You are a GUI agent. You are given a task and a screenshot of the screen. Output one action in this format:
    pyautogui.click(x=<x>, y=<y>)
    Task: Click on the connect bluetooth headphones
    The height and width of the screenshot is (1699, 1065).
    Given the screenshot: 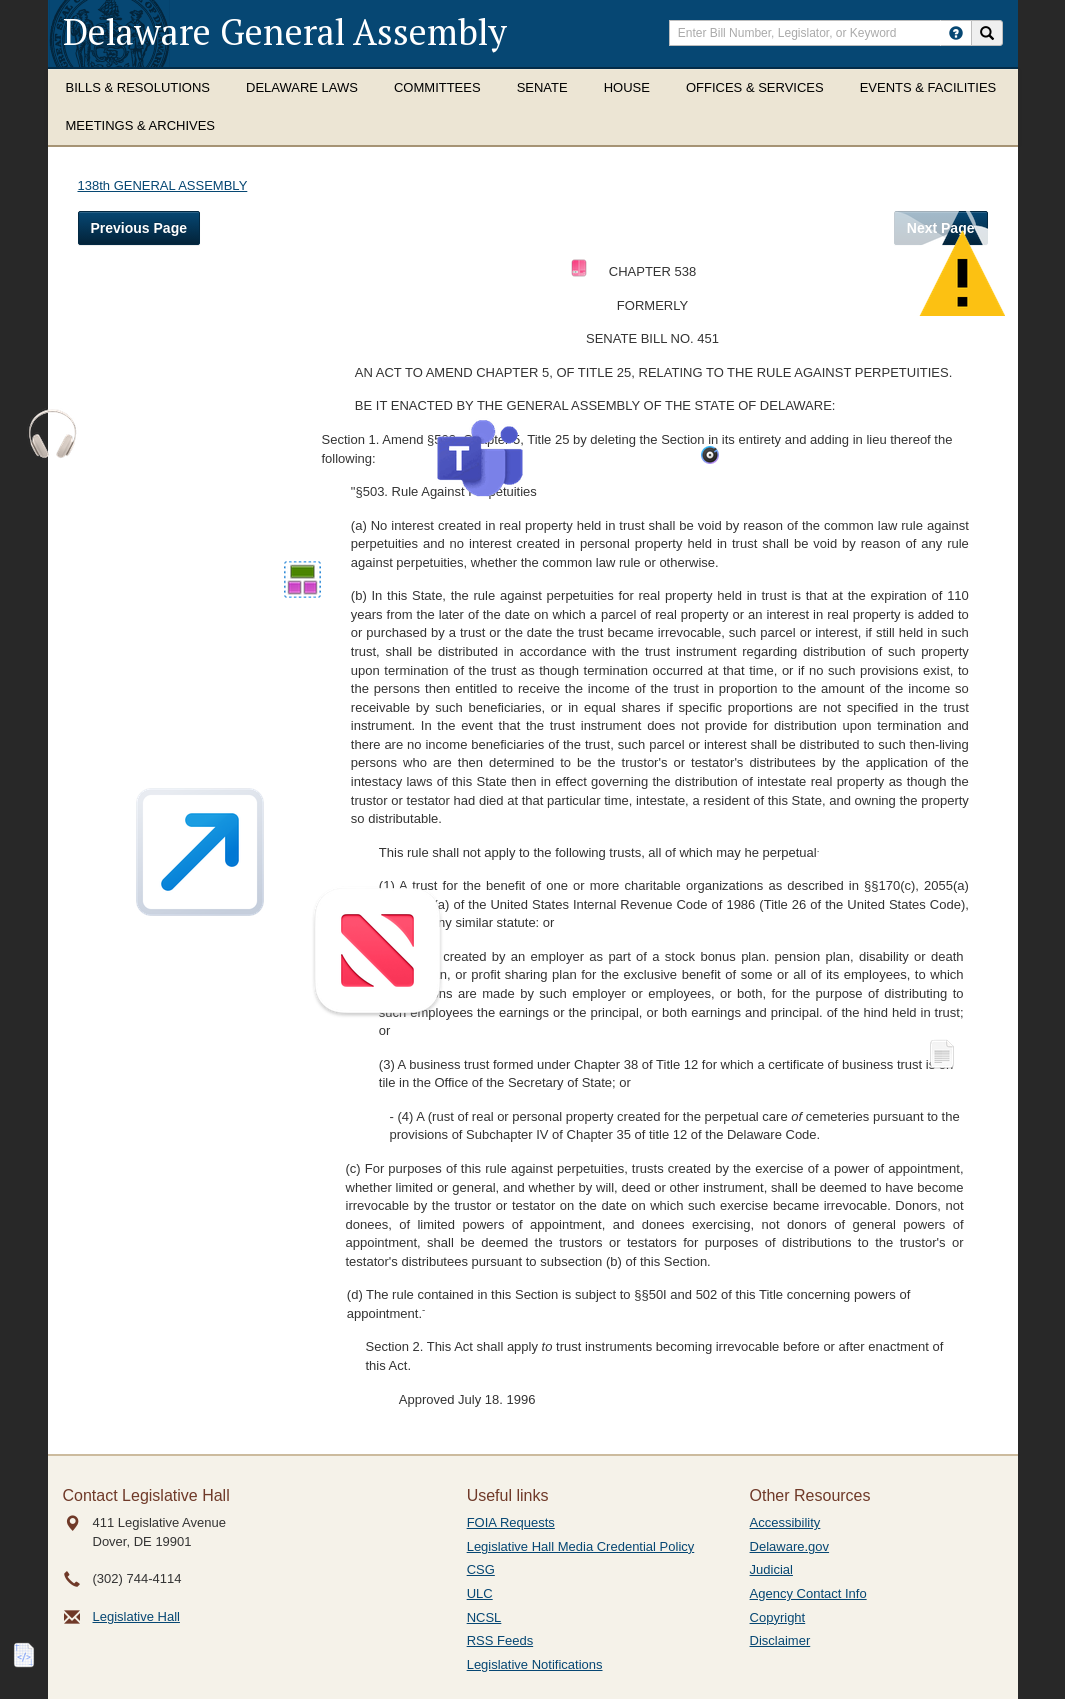 What is the action you would take?
    pyautogui.click(x=52, y=434)
    